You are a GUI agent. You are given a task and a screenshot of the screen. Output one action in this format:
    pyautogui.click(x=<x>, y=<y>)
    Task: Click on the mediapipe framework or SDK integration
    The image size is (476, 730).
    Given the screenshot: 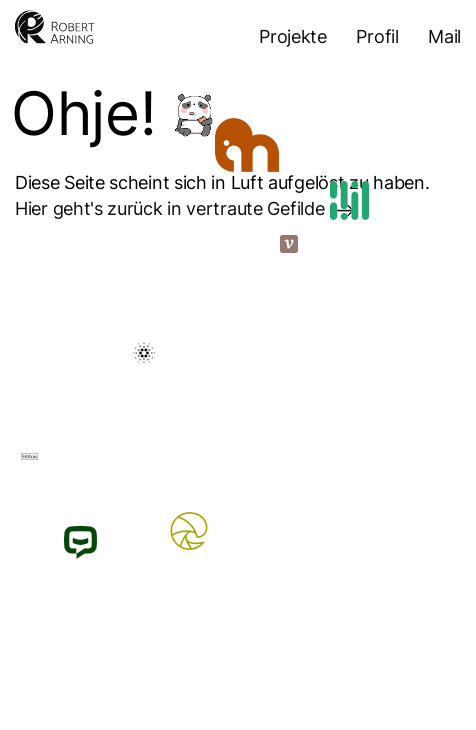 What is the action you would take?
    pyautogui.click(x=349, y=200)
    